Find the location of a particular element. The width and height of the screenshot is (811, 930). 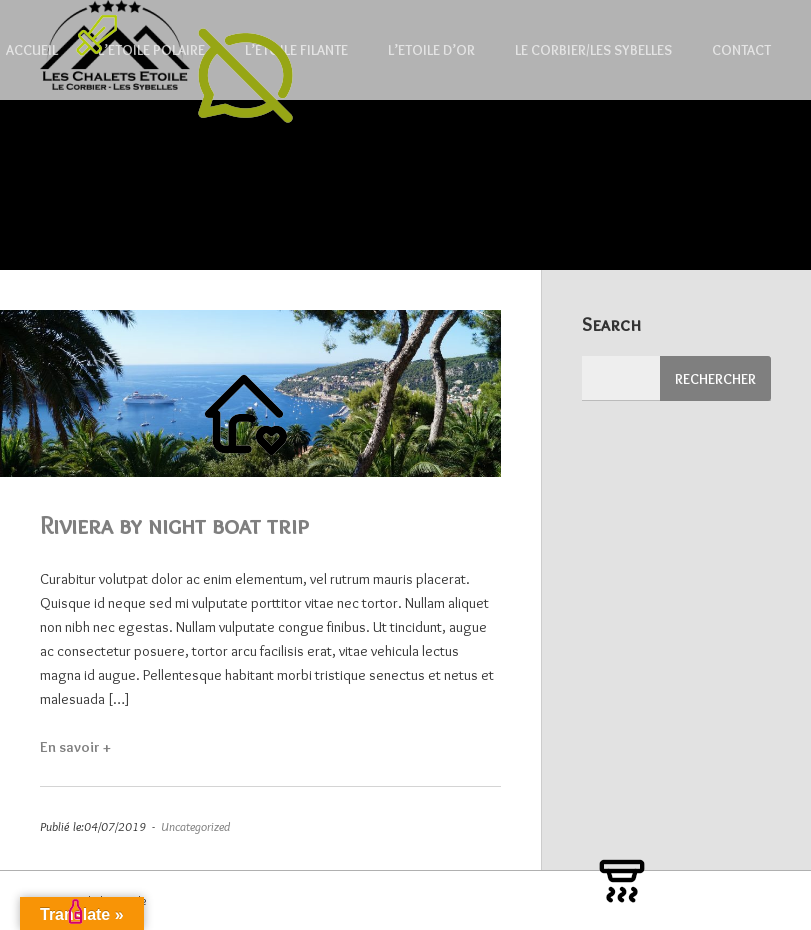

browse wine selection is located at coordinates (75, 911).